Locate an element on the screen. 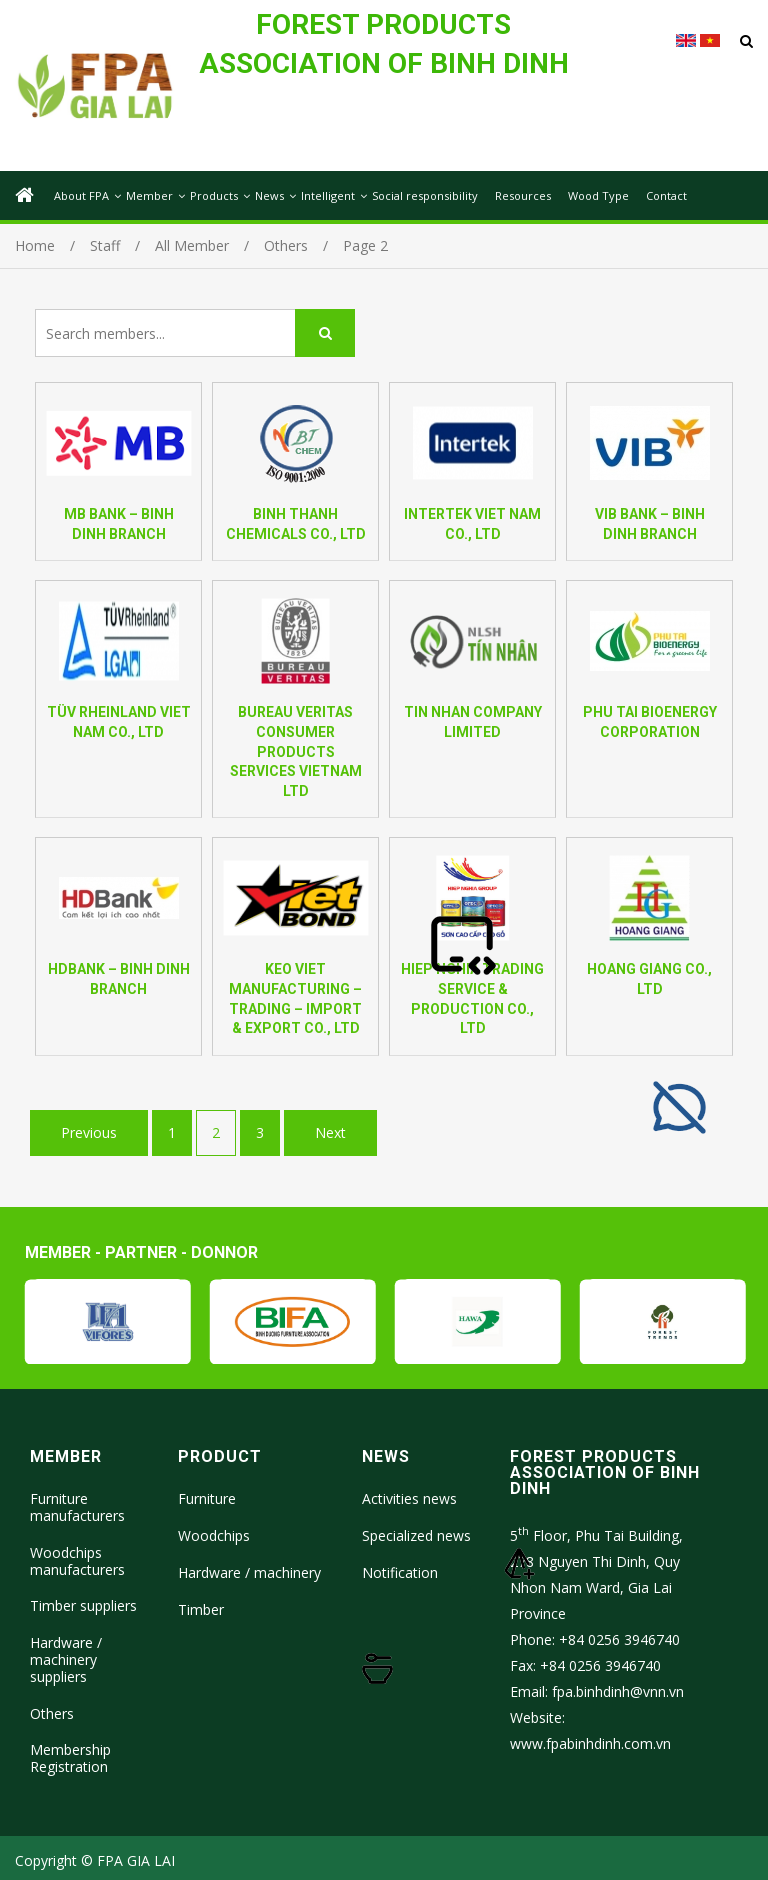 This screenshot has width=768, height=1880. add a new 3D object or shape is located at coordinates (519, 1564).